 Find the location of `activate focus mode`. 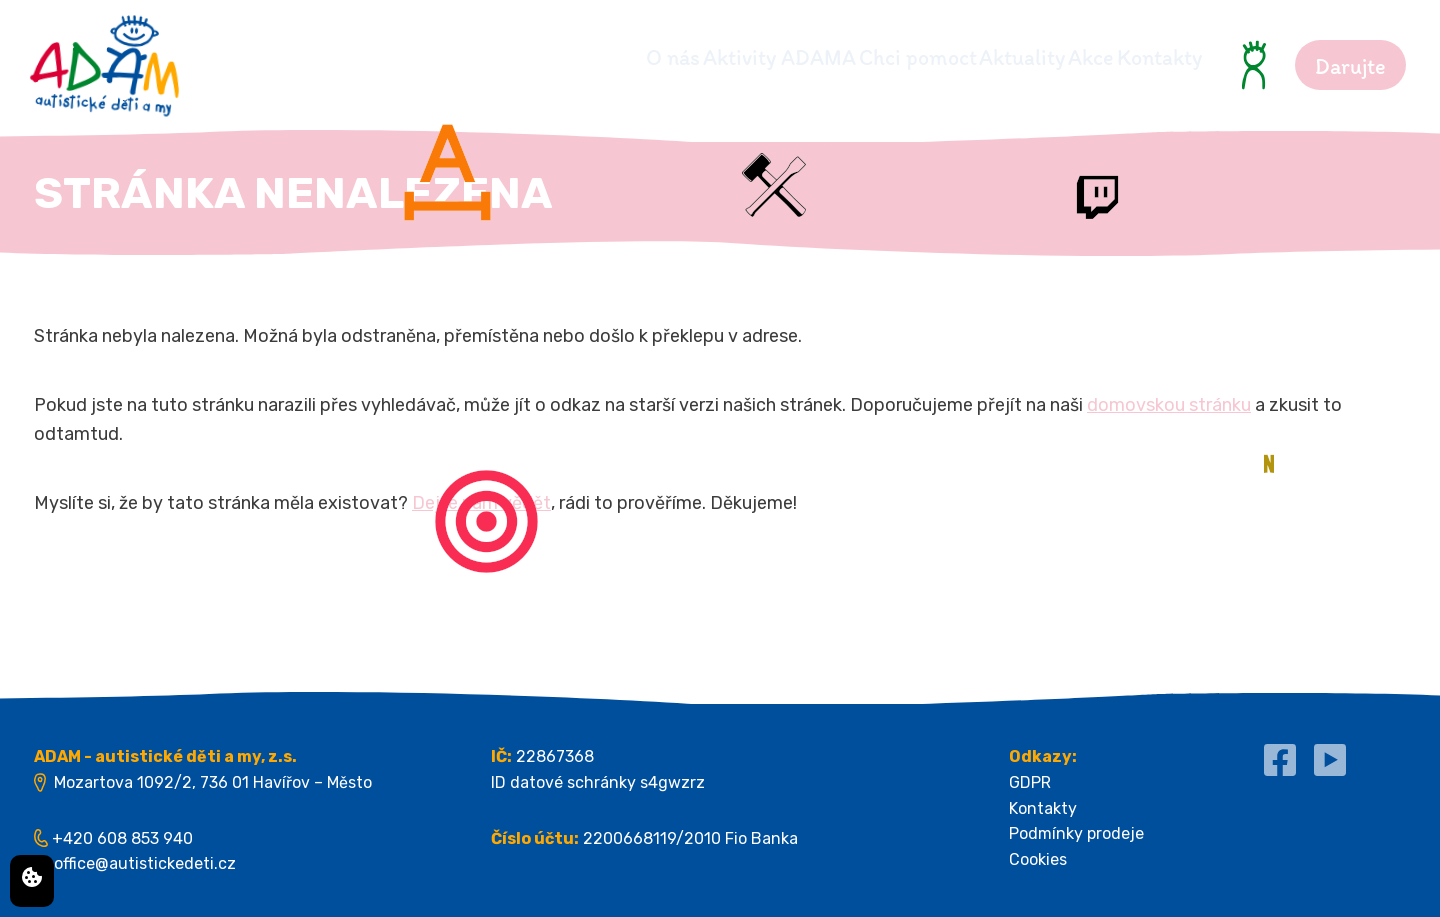

activate focus mode is located at coordinates (486, 521).